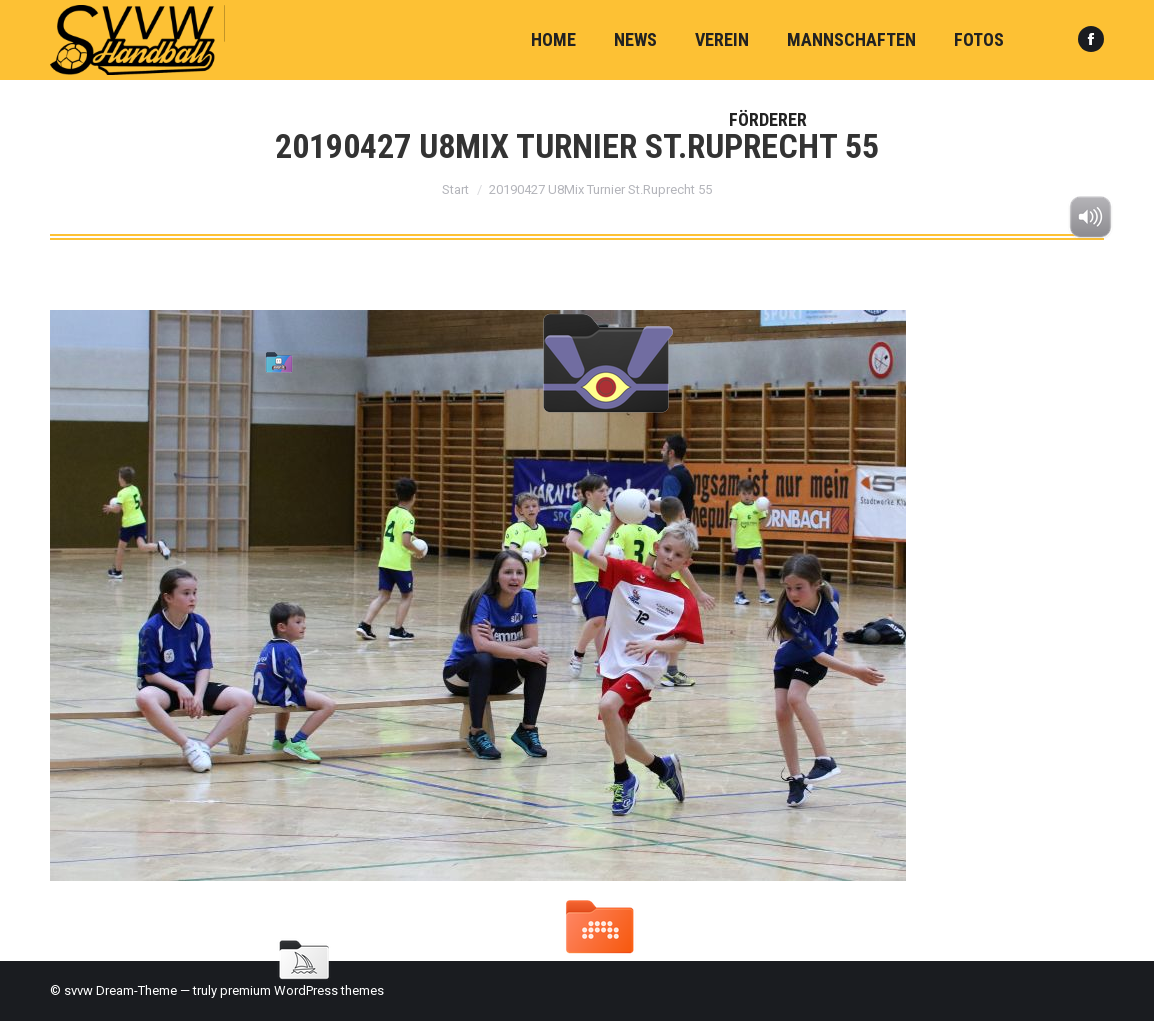 Image resolution: width=1154 pixels, height=1021 pixels. I want to click on open folder containing aseprite project files, so click(279, 363).